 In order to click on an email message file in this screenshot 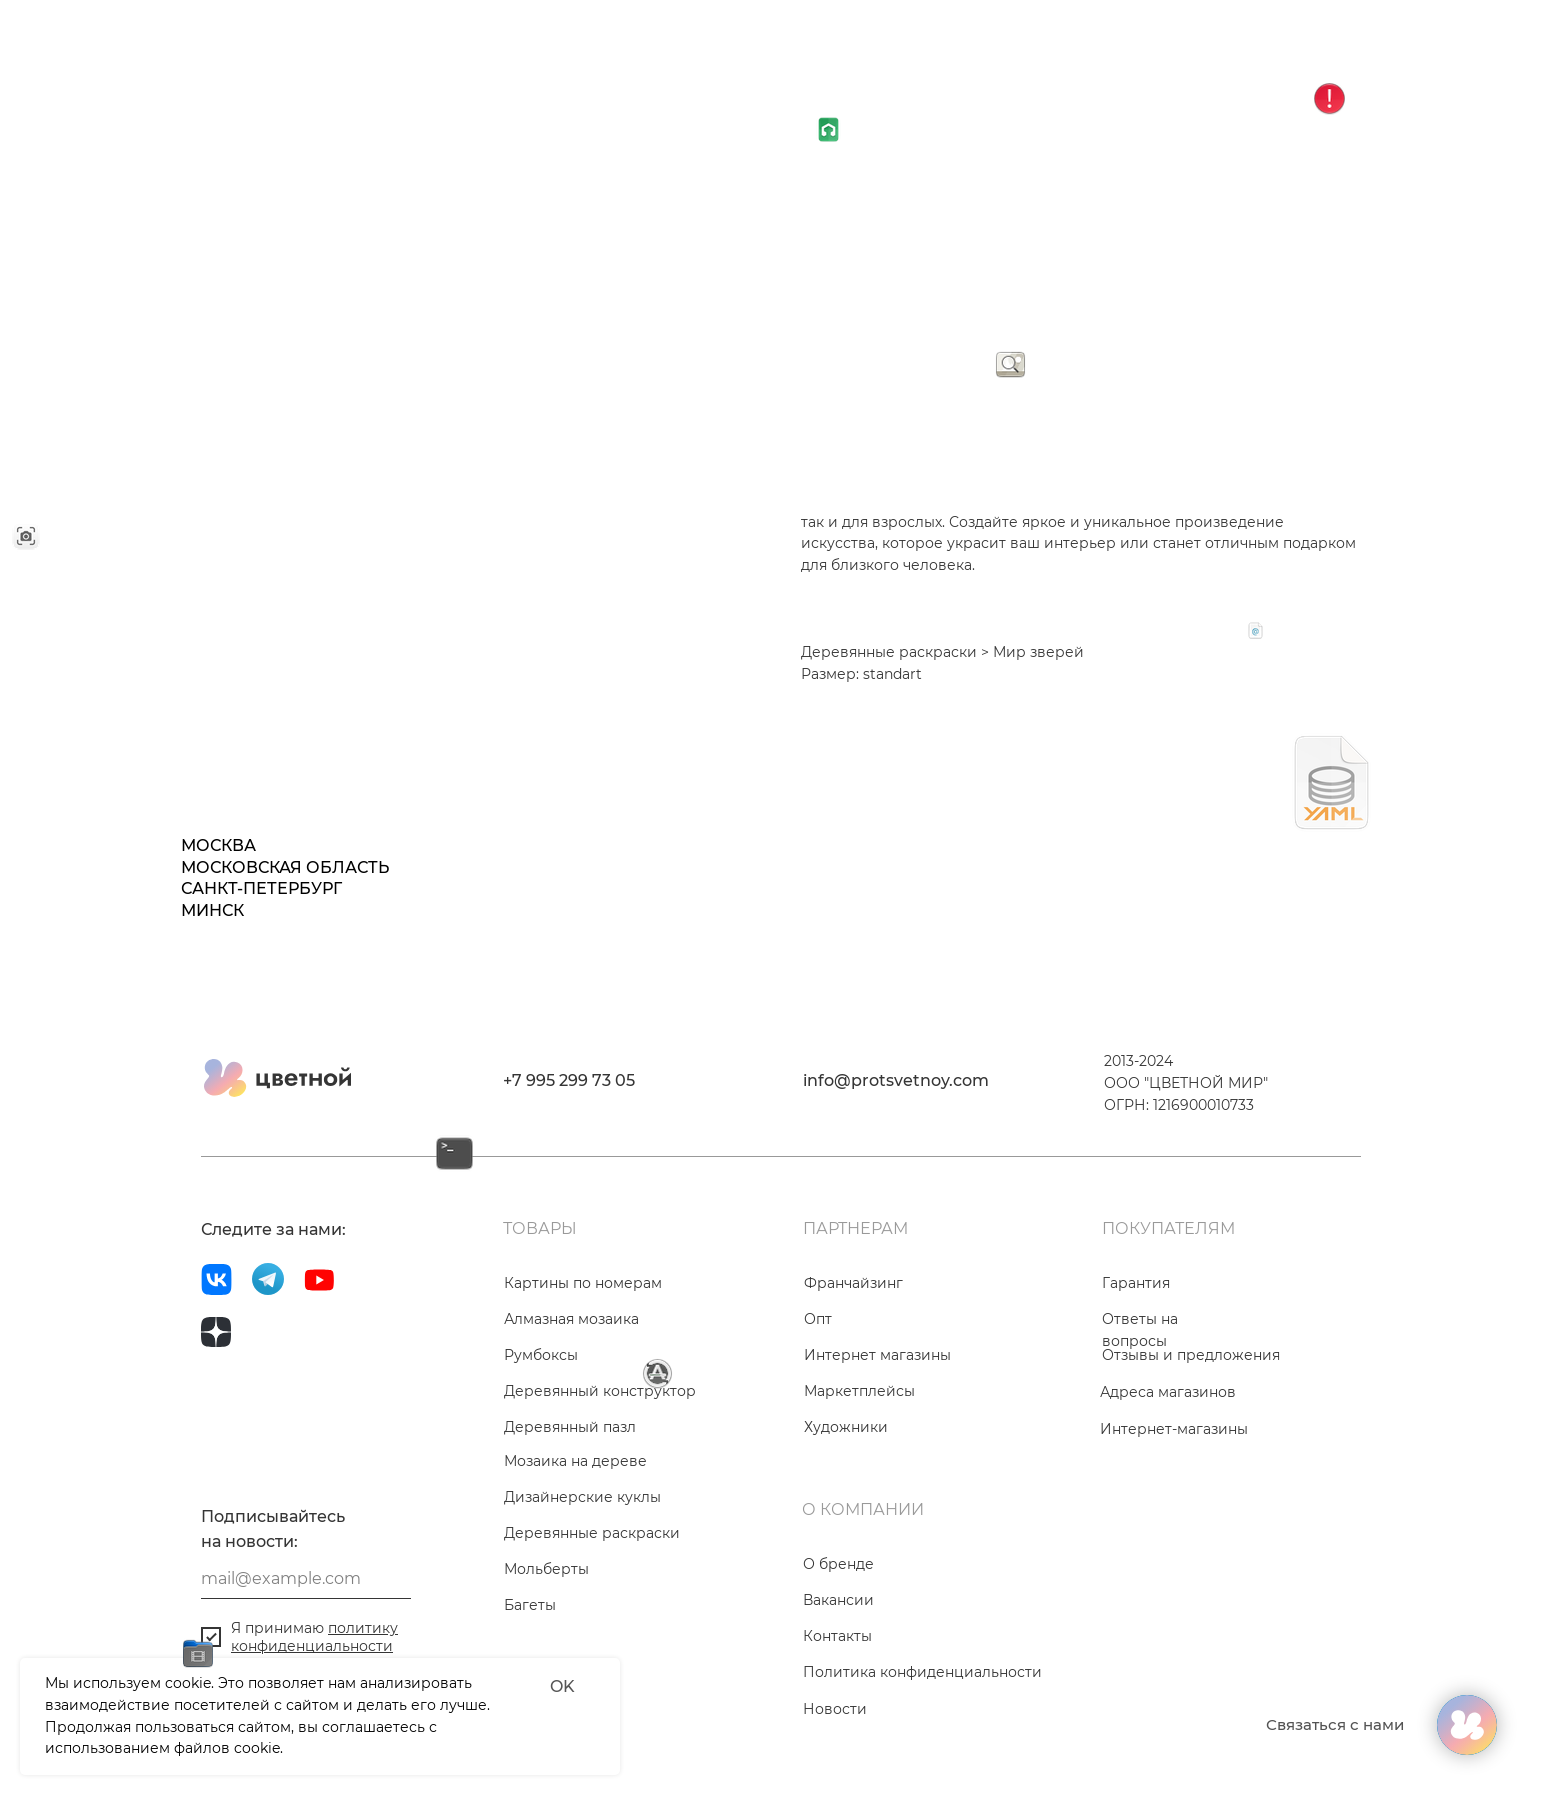, I will do `click(1255, 630)`.